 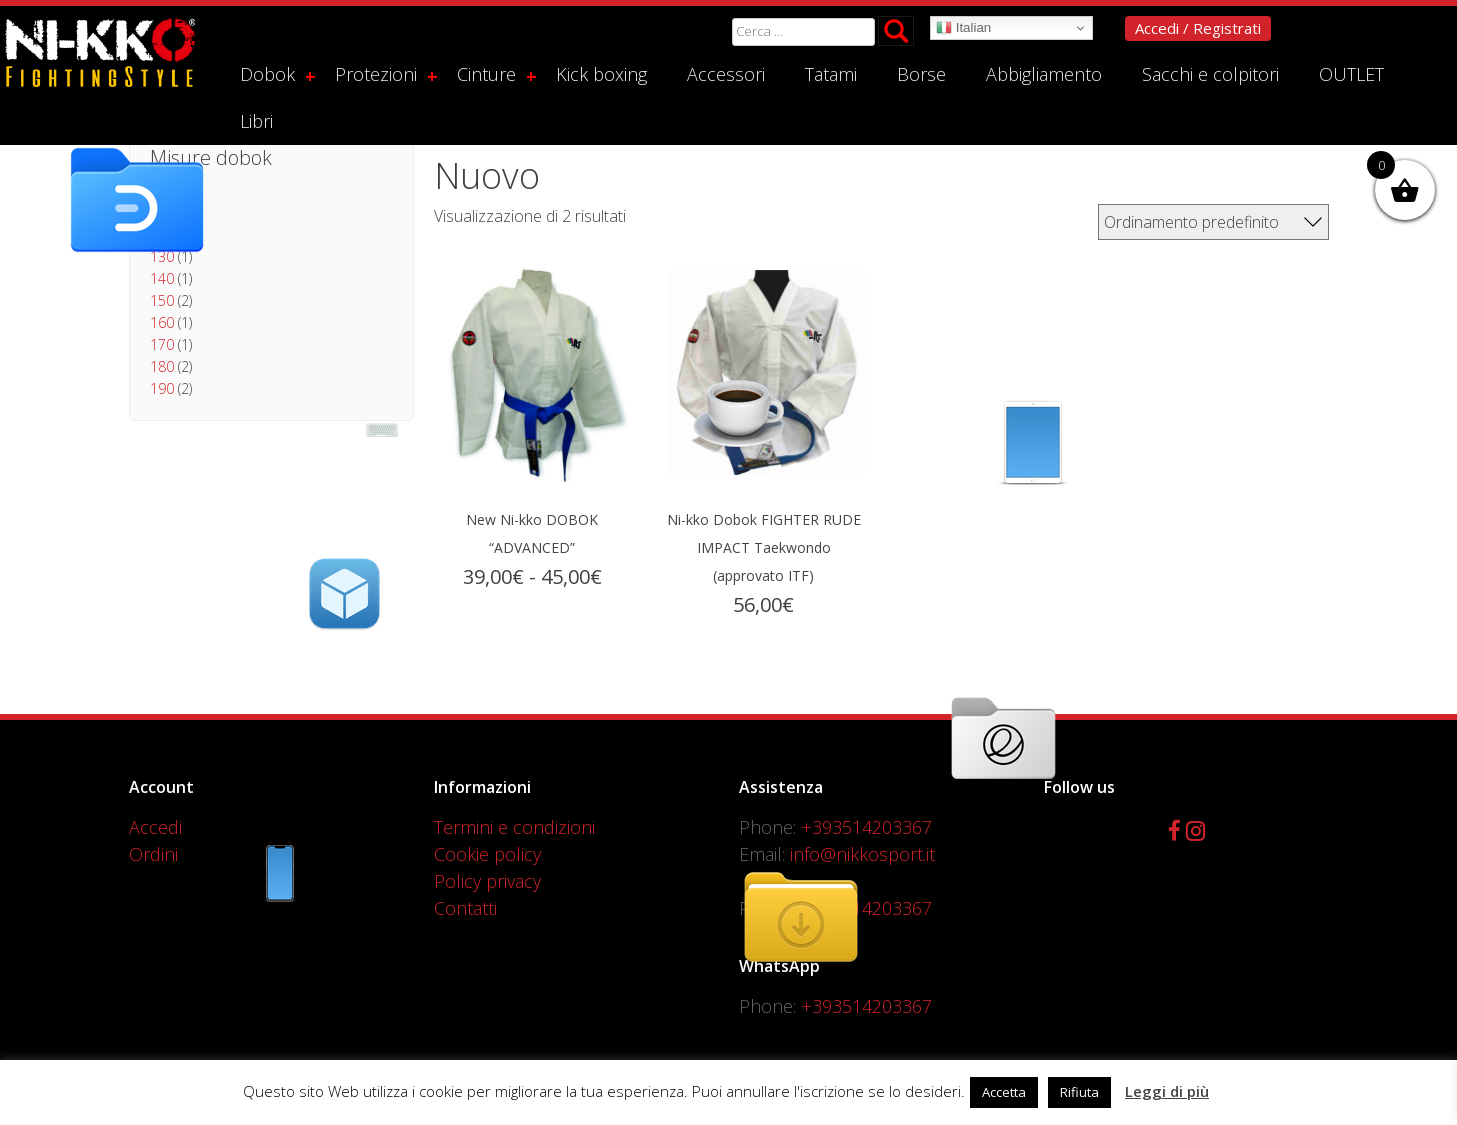 I want to click on access your downloads folder, so click(x=801, y=917).